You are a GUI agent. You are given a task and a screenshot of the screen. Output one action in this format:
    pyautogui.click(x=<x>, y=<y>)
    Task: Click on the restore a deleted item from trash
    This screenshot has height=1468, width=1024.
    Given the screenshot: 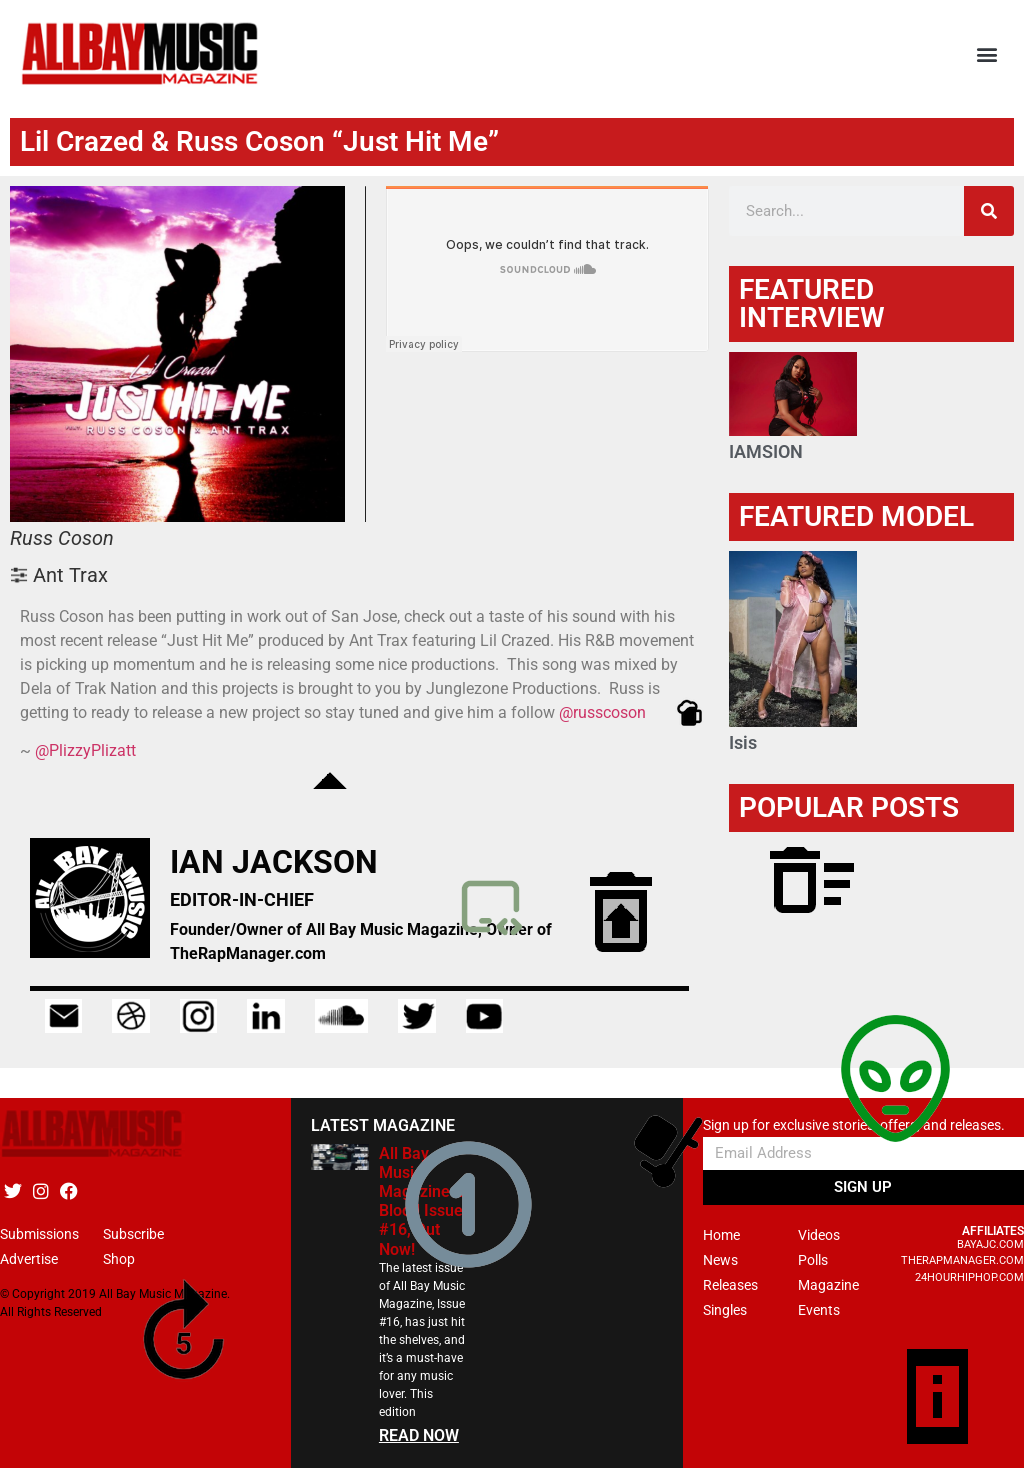 What is the action you would take?
    pyautogui.click(x=621, y=912)
    